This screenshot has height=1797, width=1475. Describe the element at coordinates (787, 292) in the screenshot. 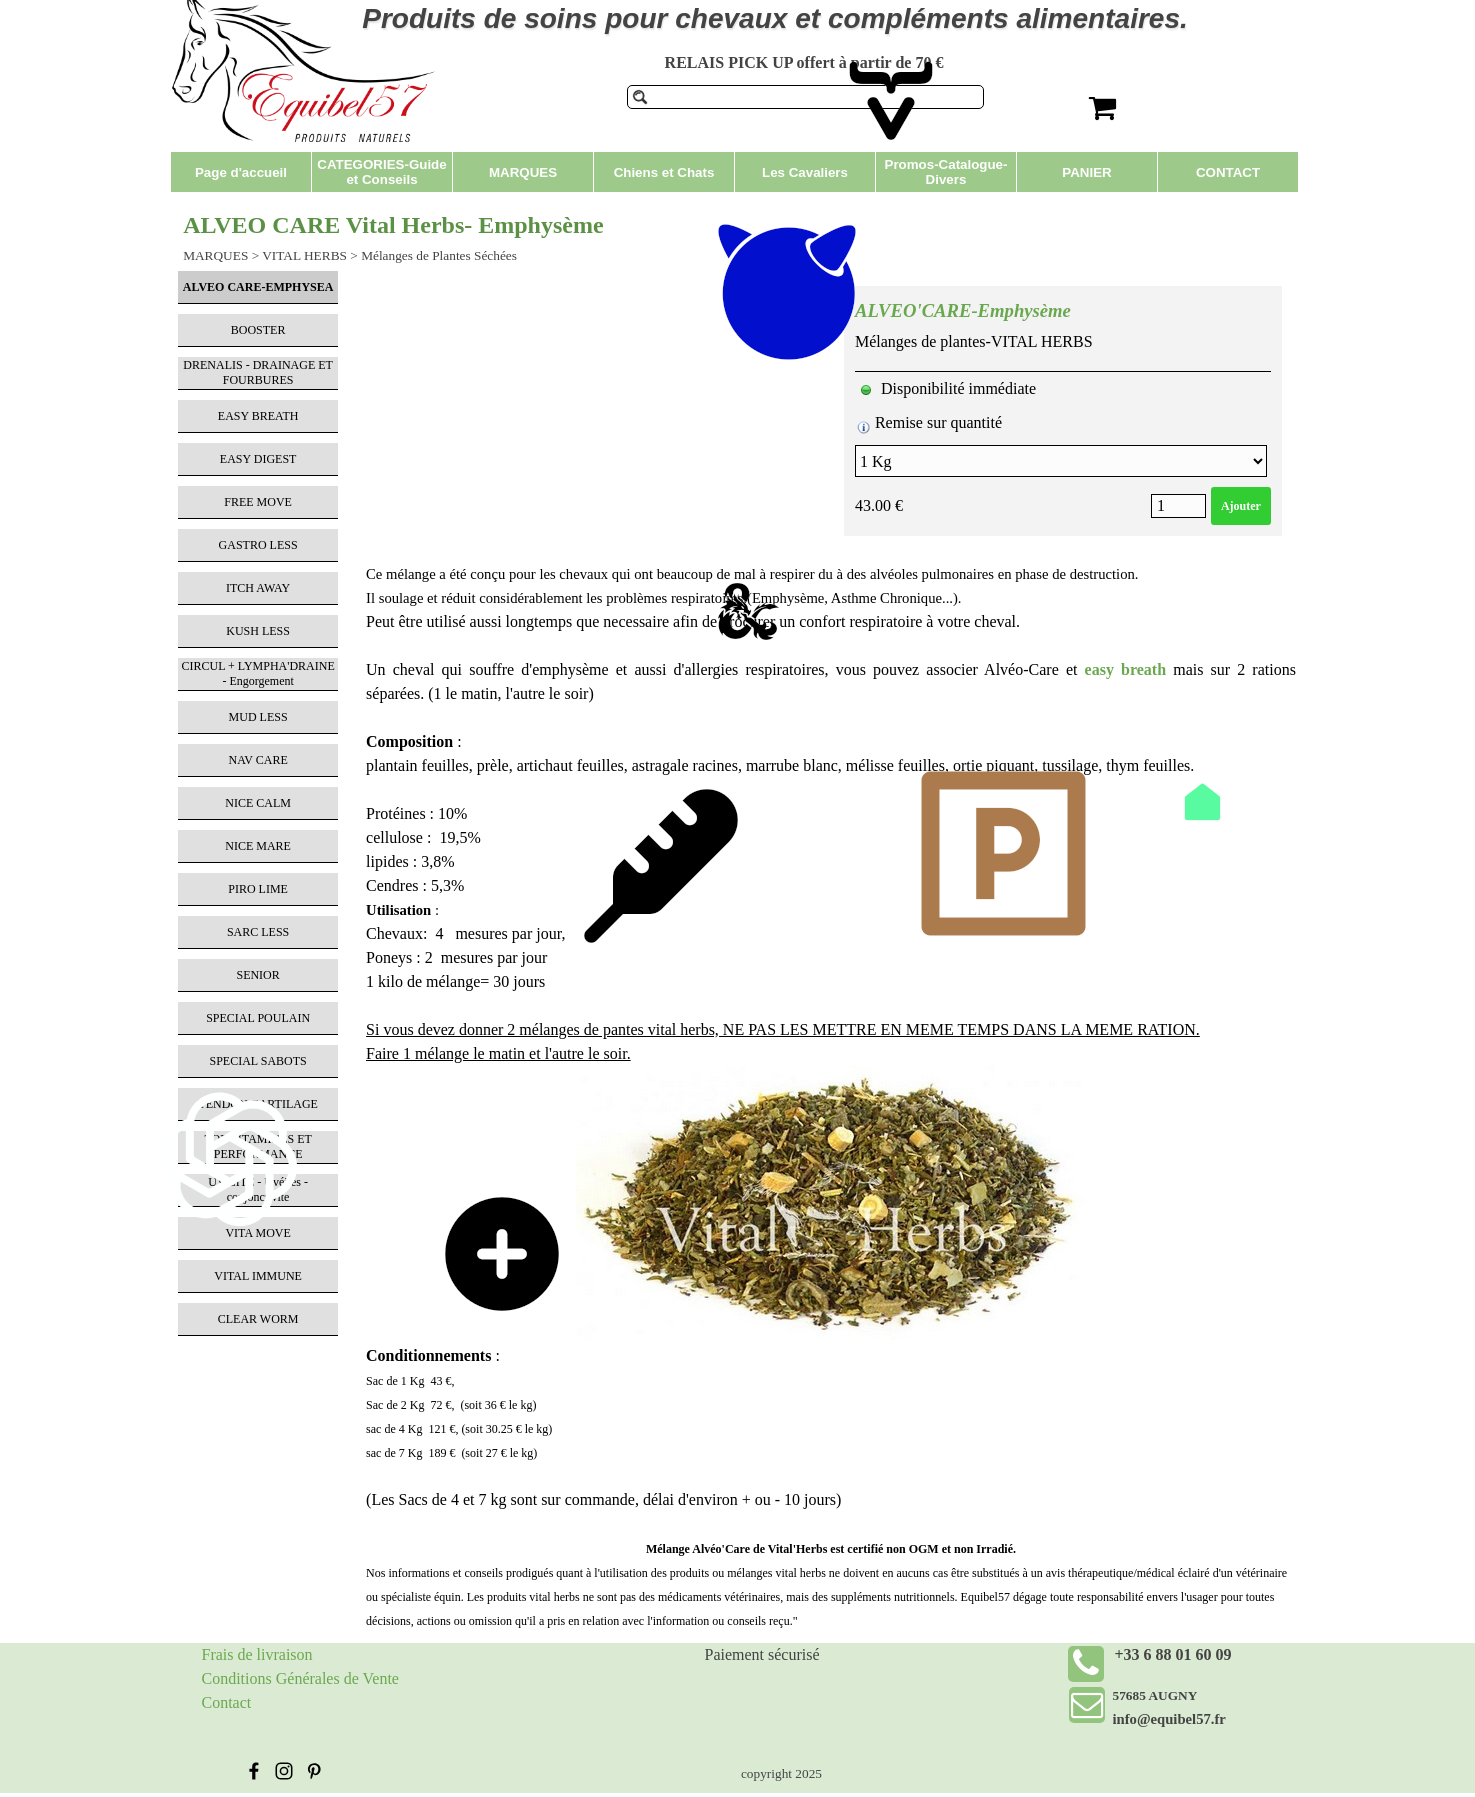

I see `freebsd operating system logo` at that location.